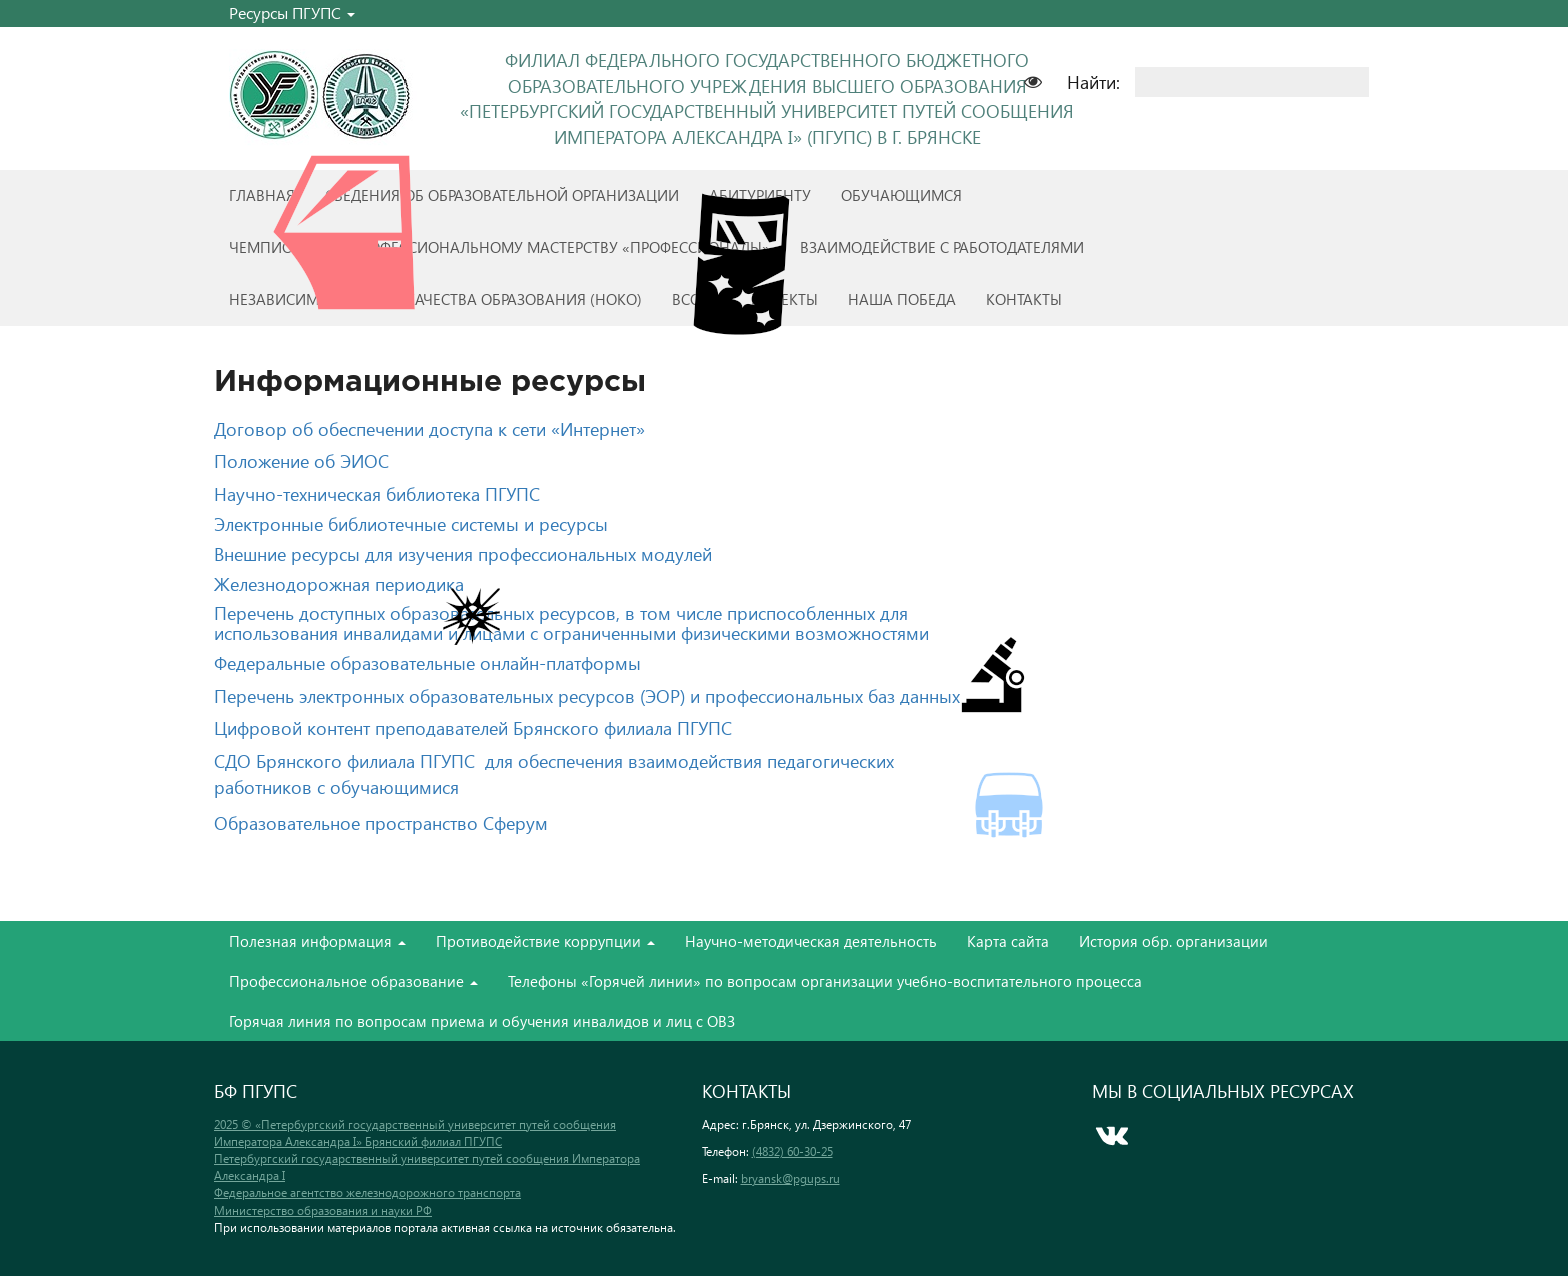  I want to click on access vehicle door controls, so click(349, 232).